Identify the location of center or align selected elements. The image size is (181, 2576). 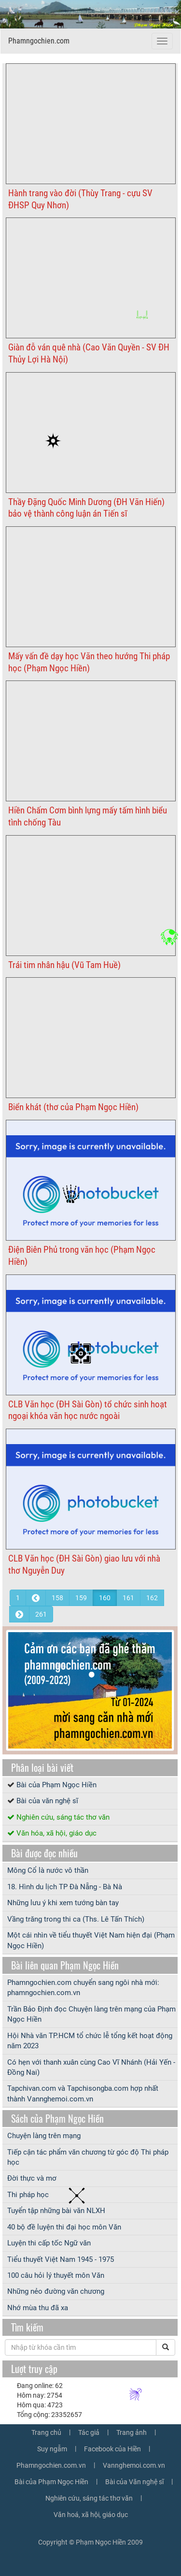
(81, 1353).